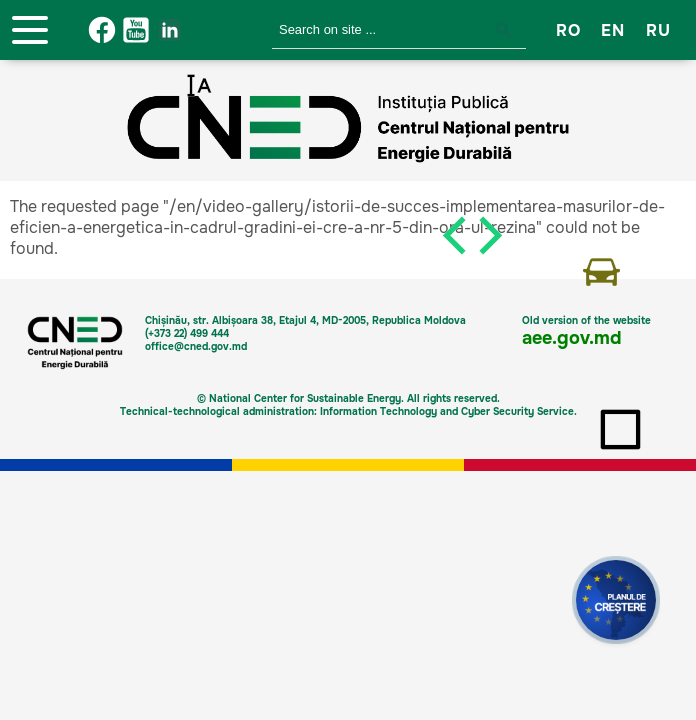  Describe the element at coordinates (620, 429) in the screenshot. I see `stop media playback` at that location.